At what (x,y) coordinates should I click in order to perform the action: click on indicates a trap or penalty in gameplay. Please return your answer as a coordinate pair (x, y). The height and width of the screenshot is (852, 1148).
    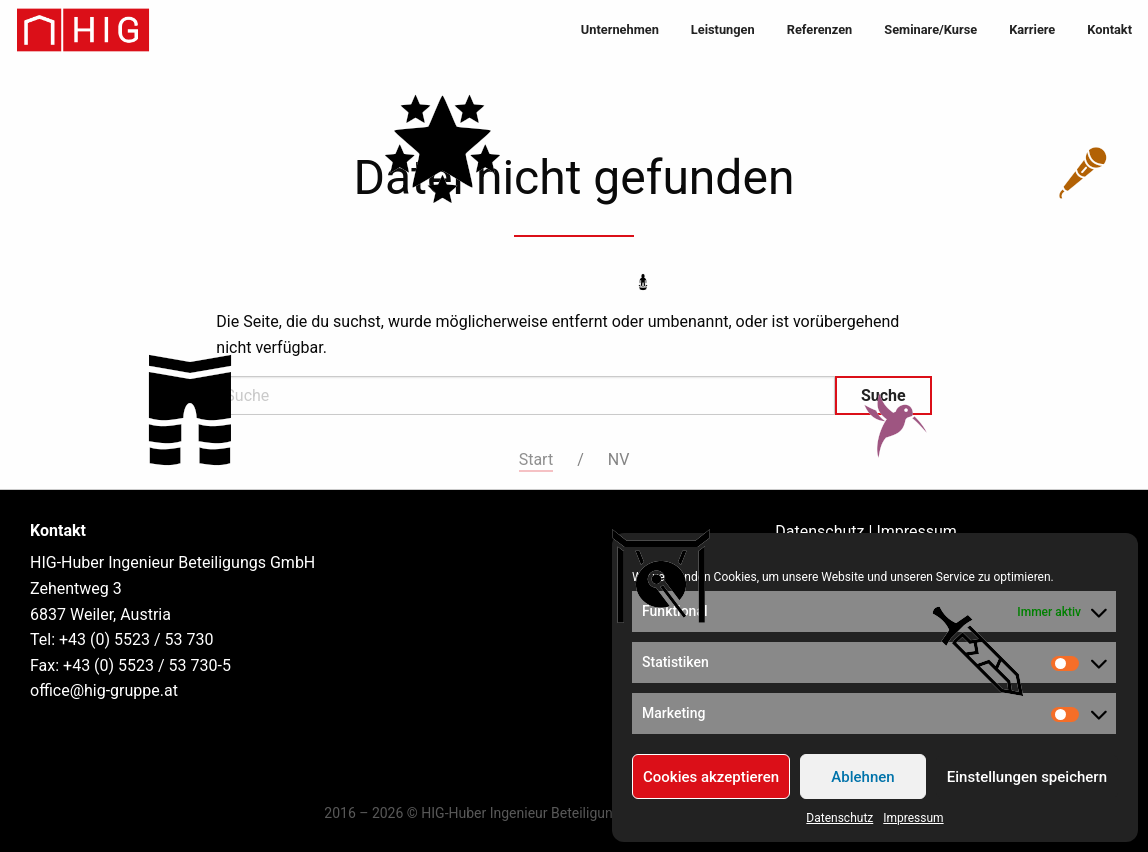
    Looking at the image, I should click on (643, 282).